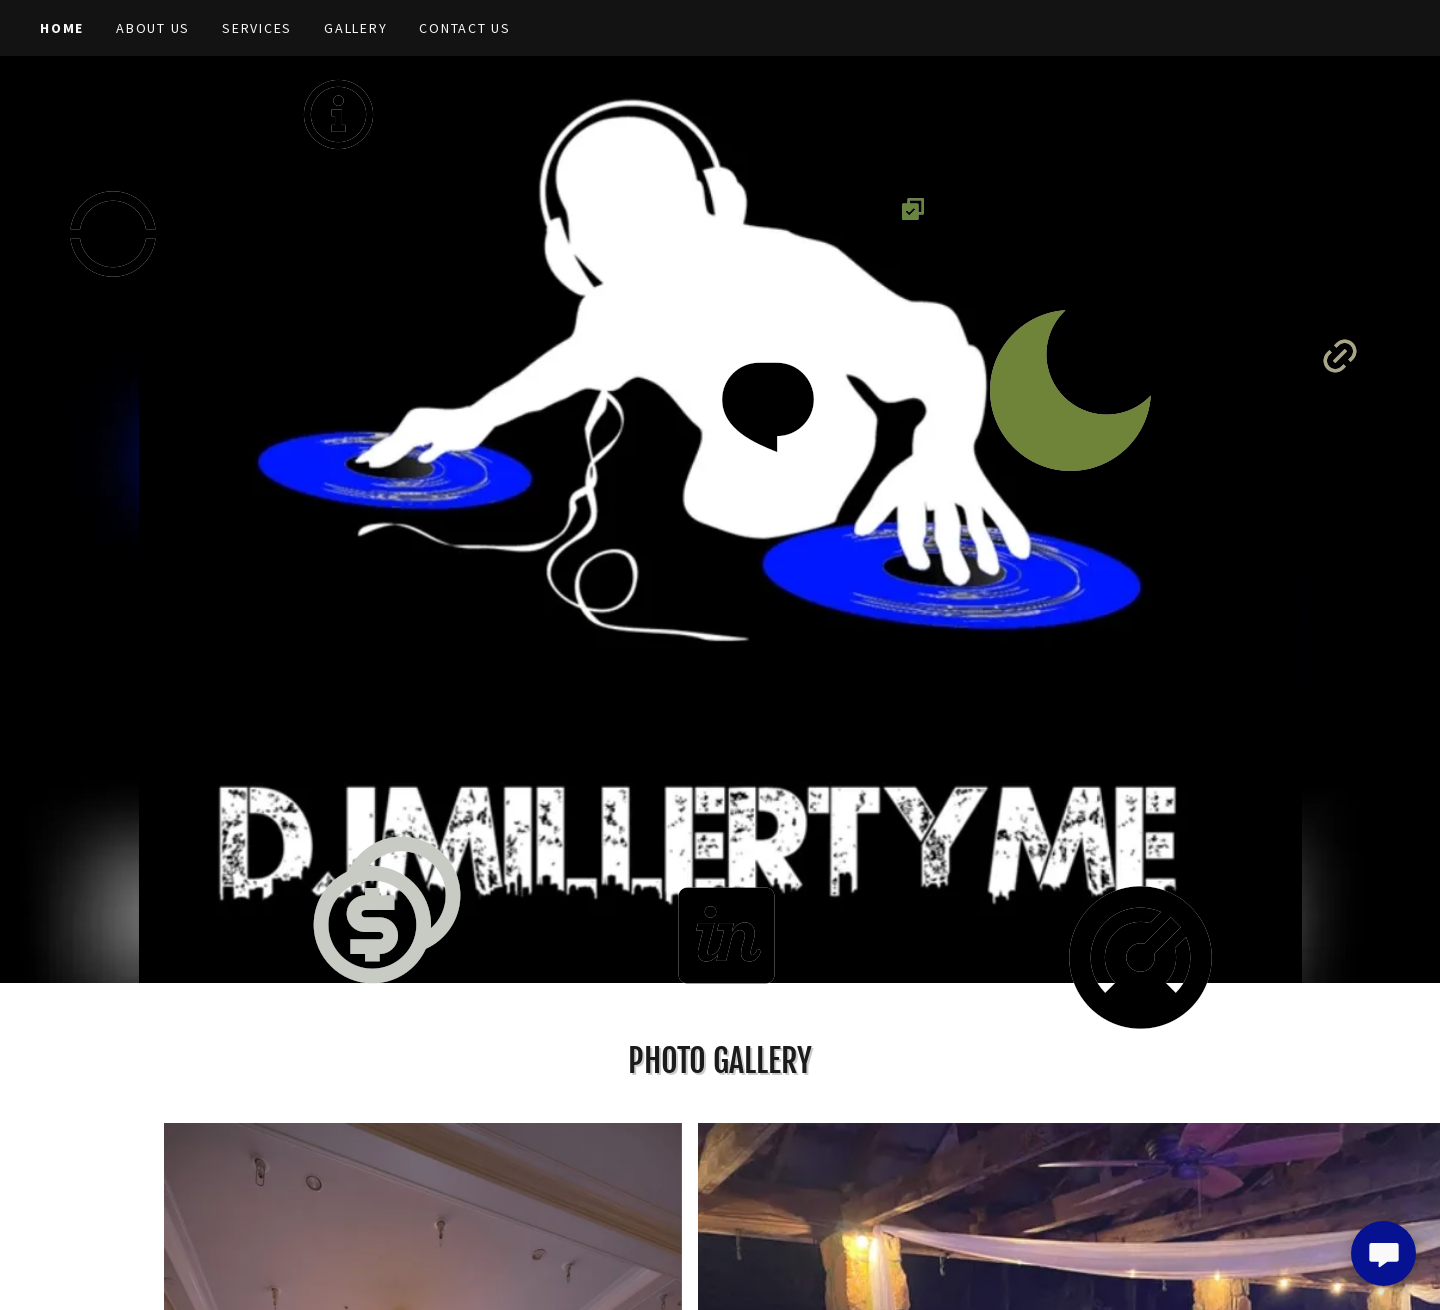  Describe the element at coordinates (726, 935) in the screenshot. I see `open InVision app` at that location.